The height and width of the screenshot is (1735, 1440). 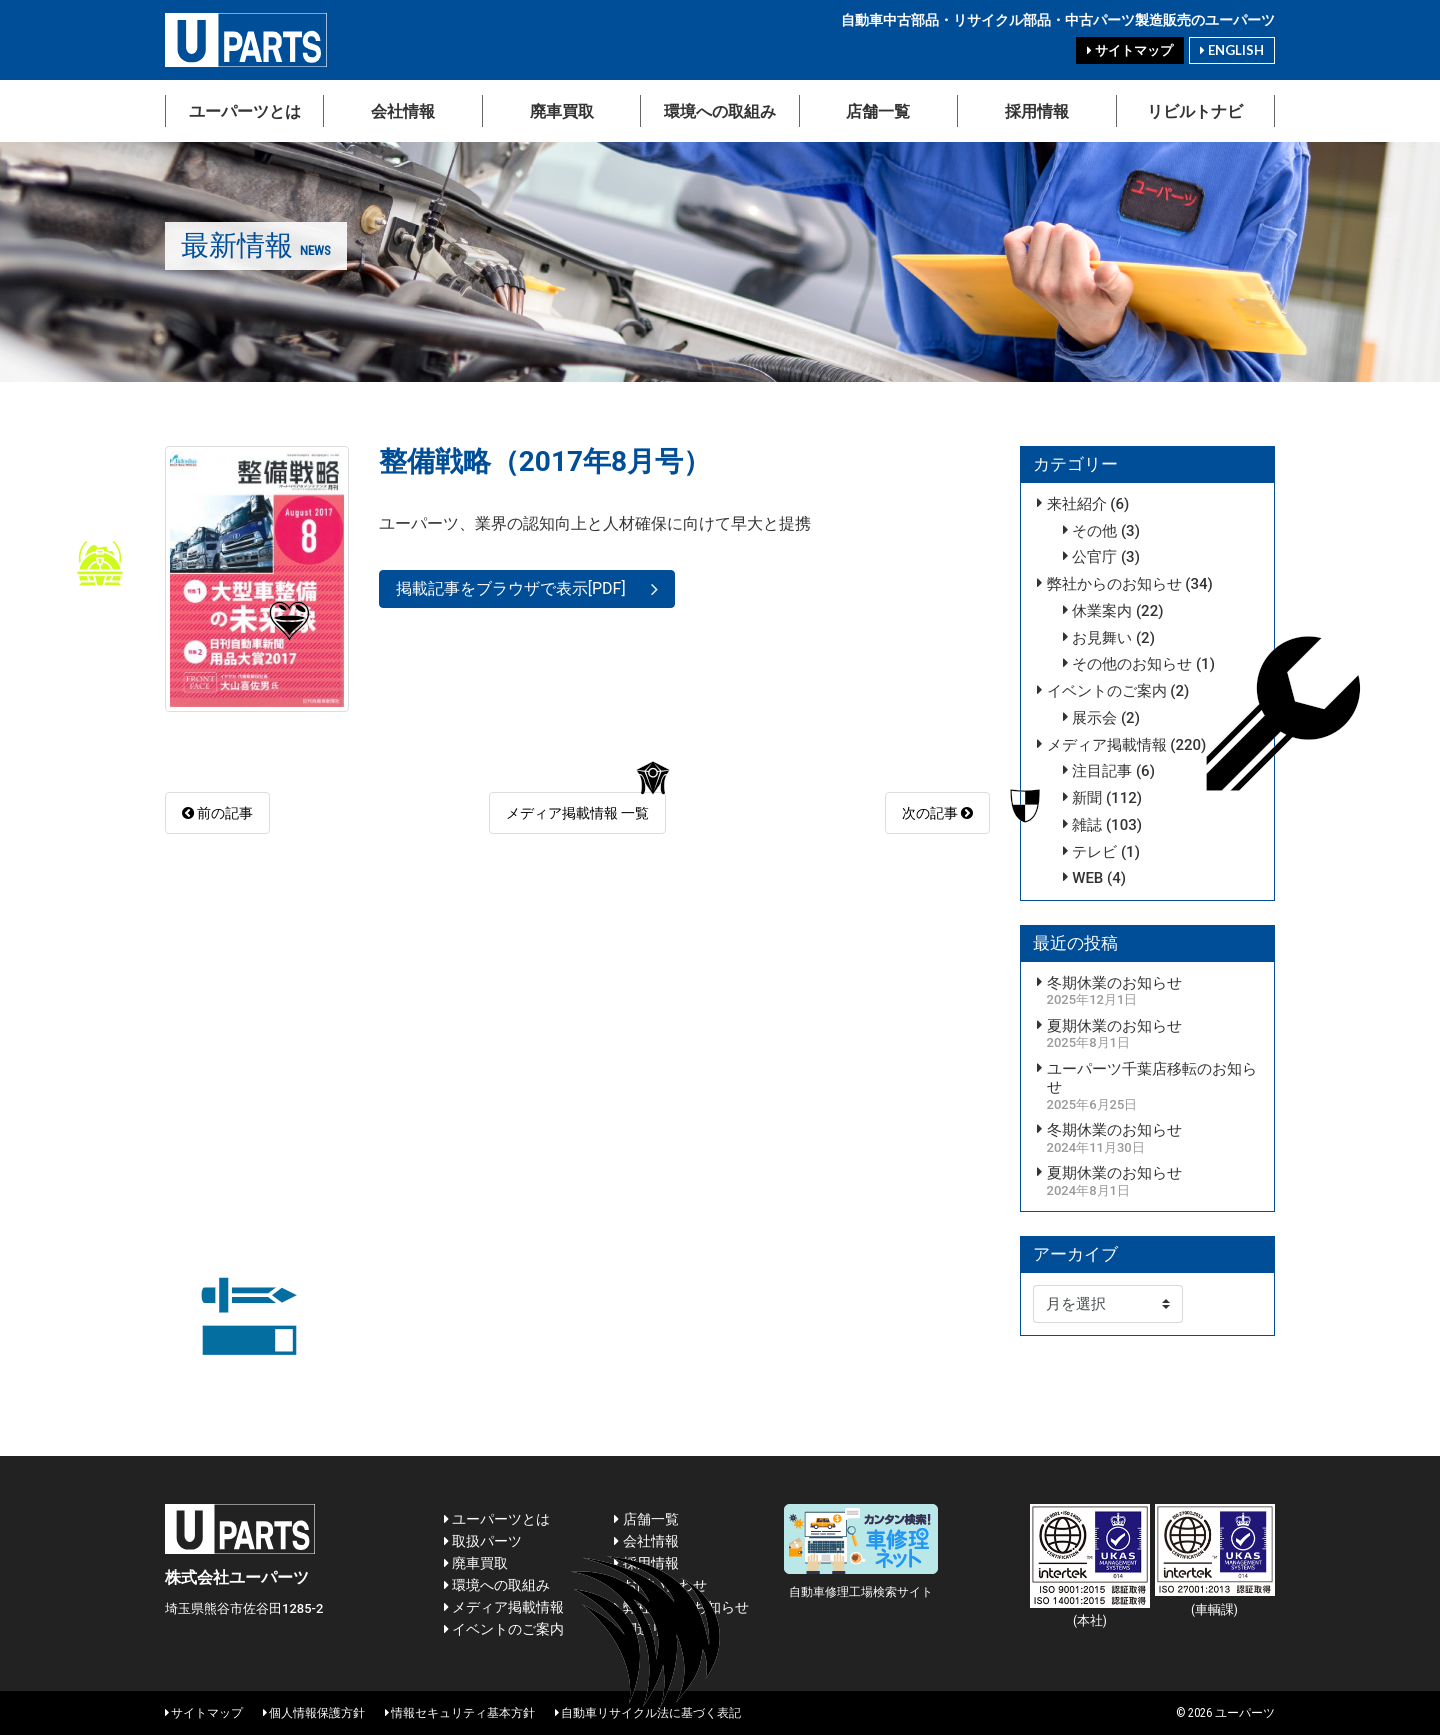 What do you see at coordinates (249, 1314) in the screenshot?
I see `indicates current attack power level` at bounding box center [249, 1314].